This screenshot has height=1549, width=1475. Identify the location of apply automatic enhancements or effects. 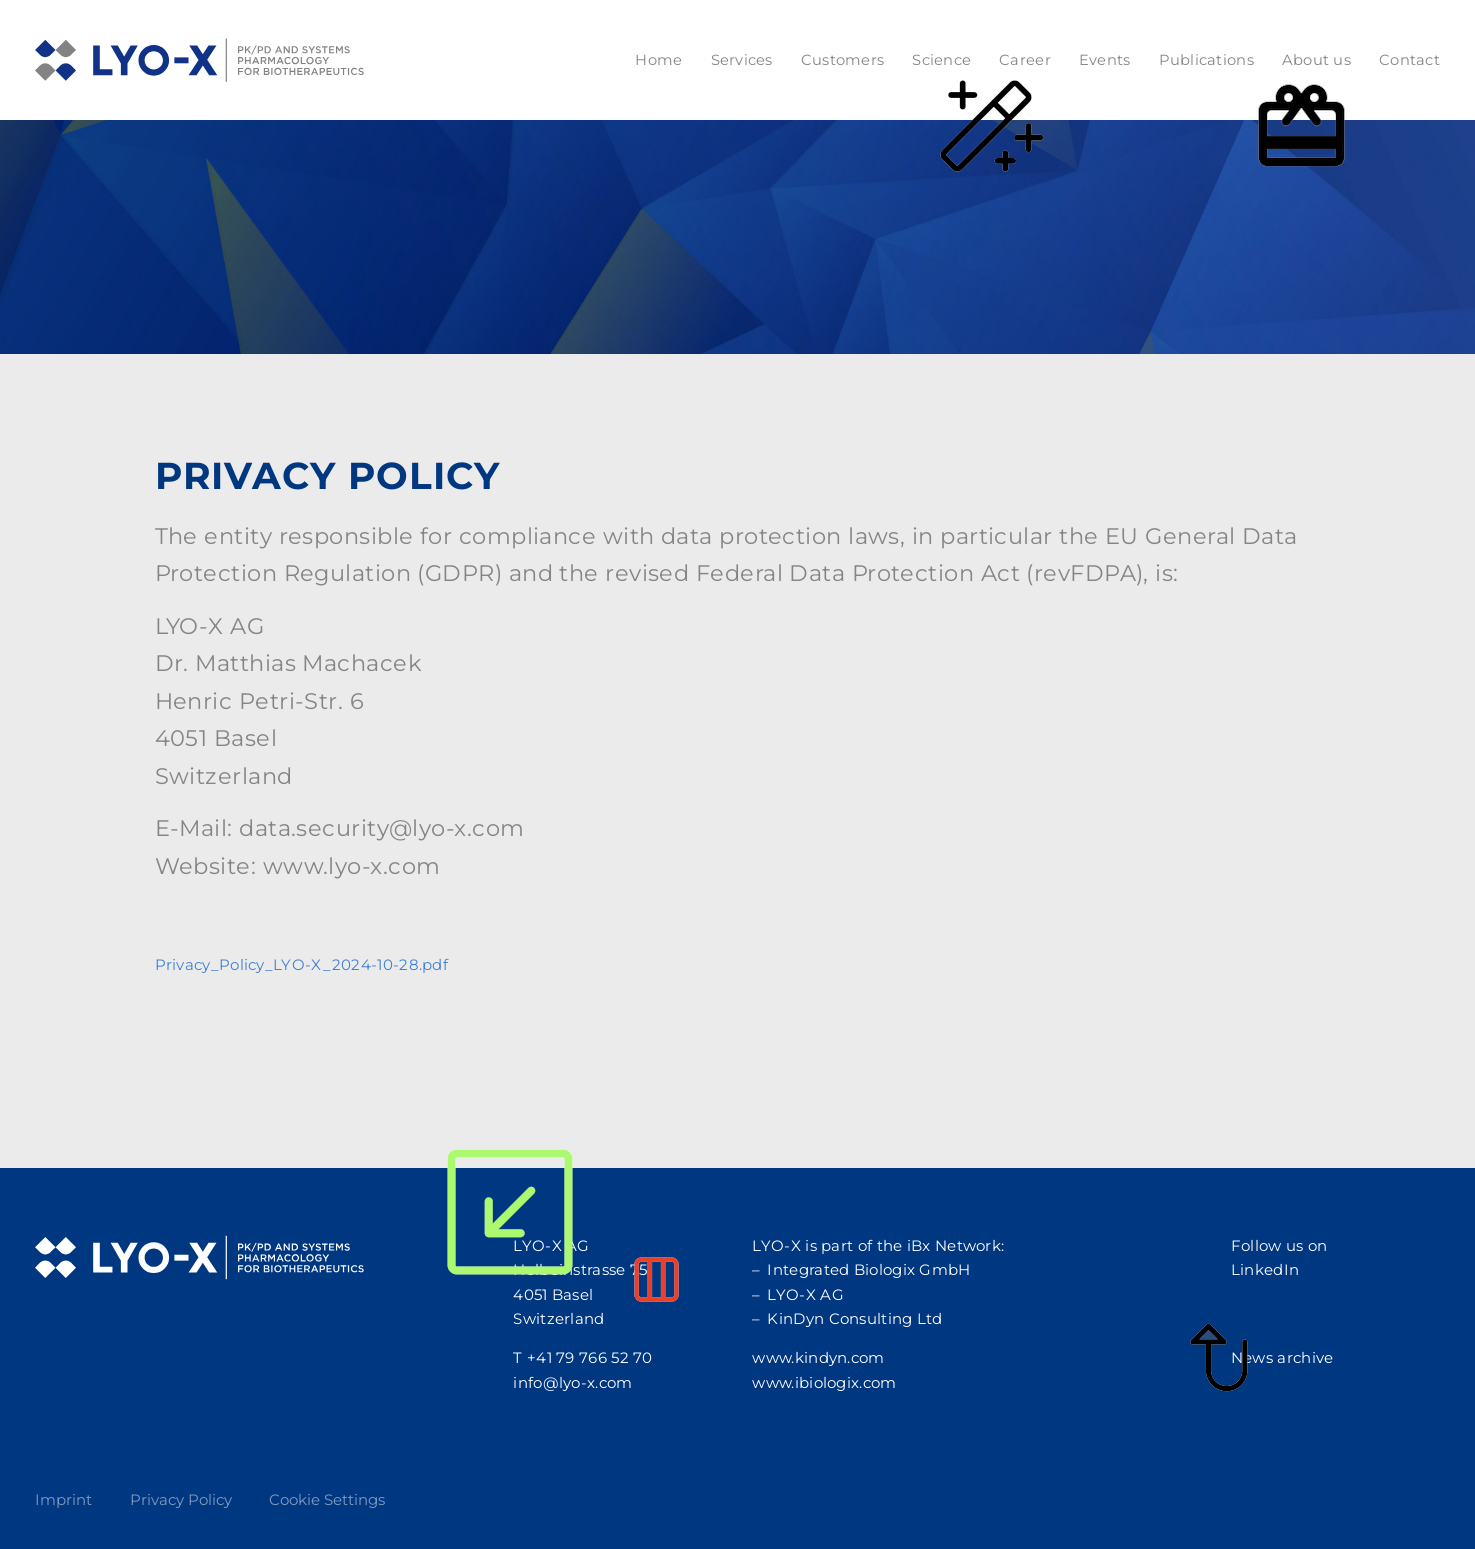
(986, 126).